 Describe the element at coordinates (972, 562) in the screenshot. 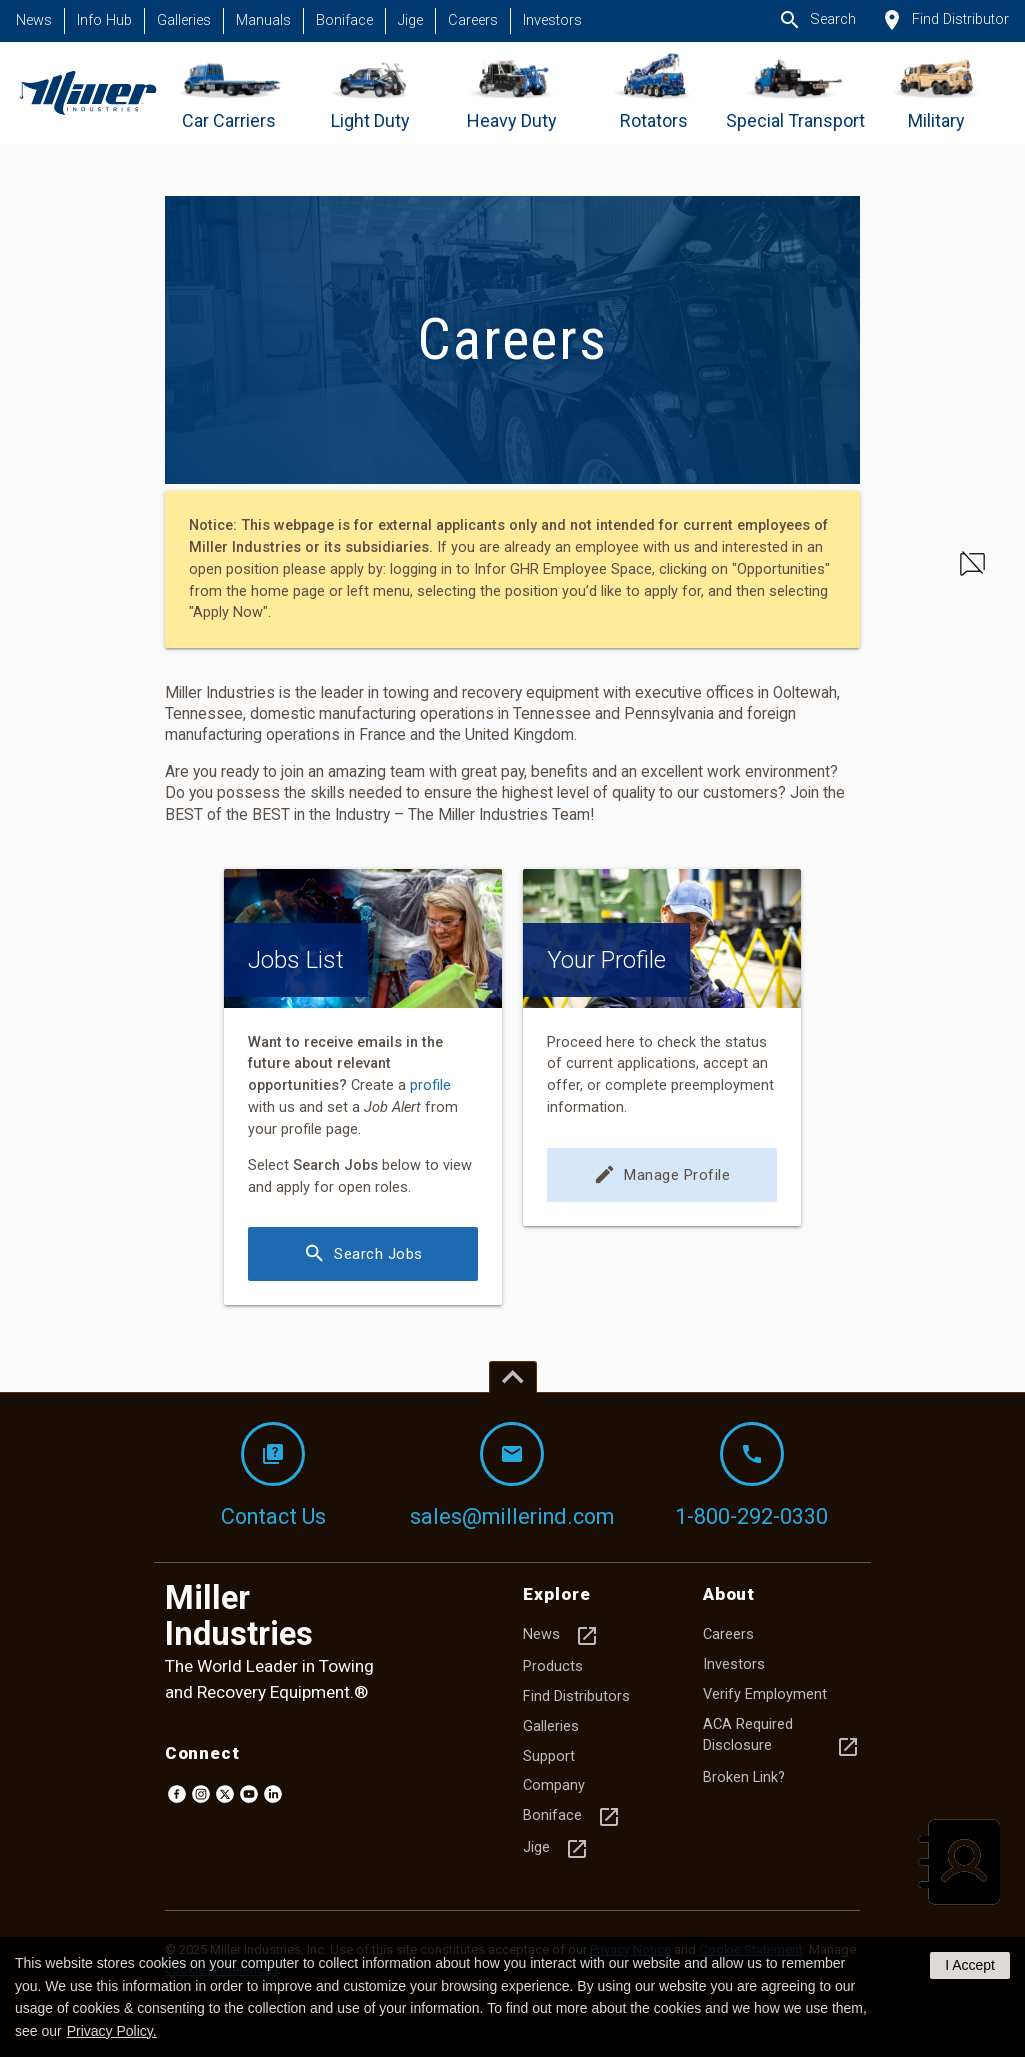

I see `mute or disable chat notifications` at that location.